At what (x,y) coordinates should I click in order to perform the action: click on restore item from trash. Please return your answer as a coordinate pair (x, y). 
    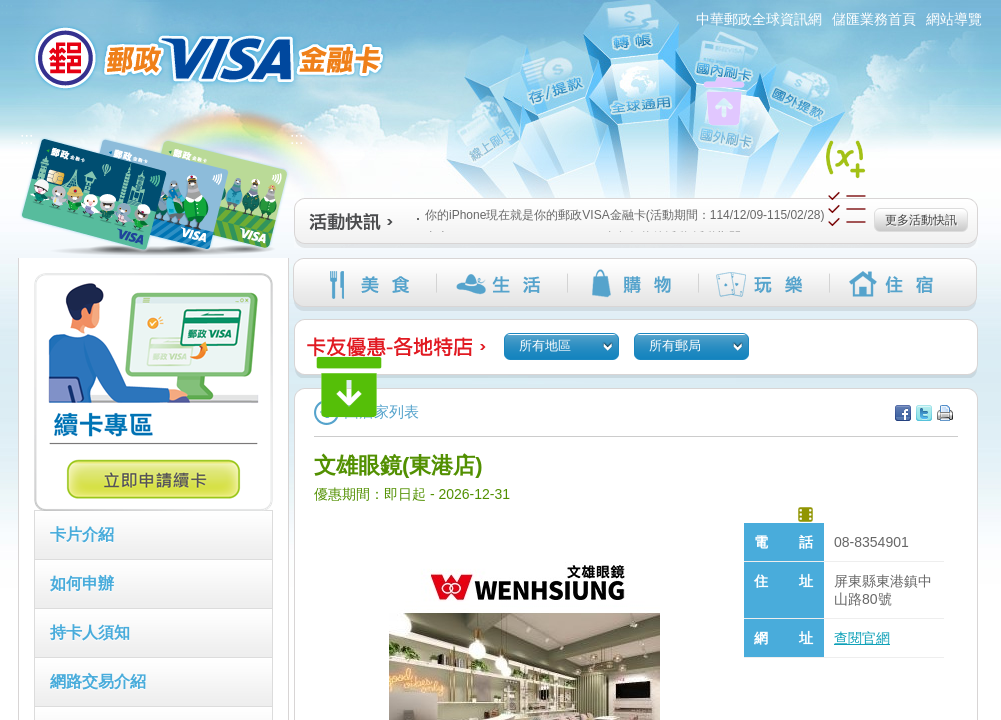
    Looking at the image, I should click on (724, 102).